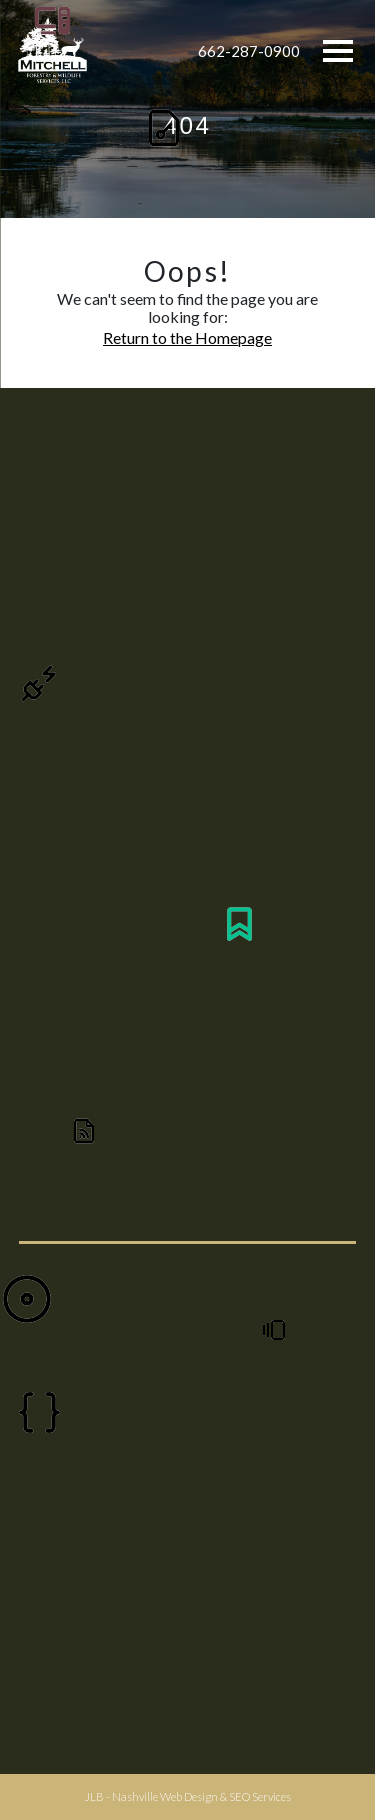 This screenshot has height=1820, width=375. What do you see at coordinates (52, 20) in the screenshot?
I see `access desktop computer settings` at bounding box center [52, 20].